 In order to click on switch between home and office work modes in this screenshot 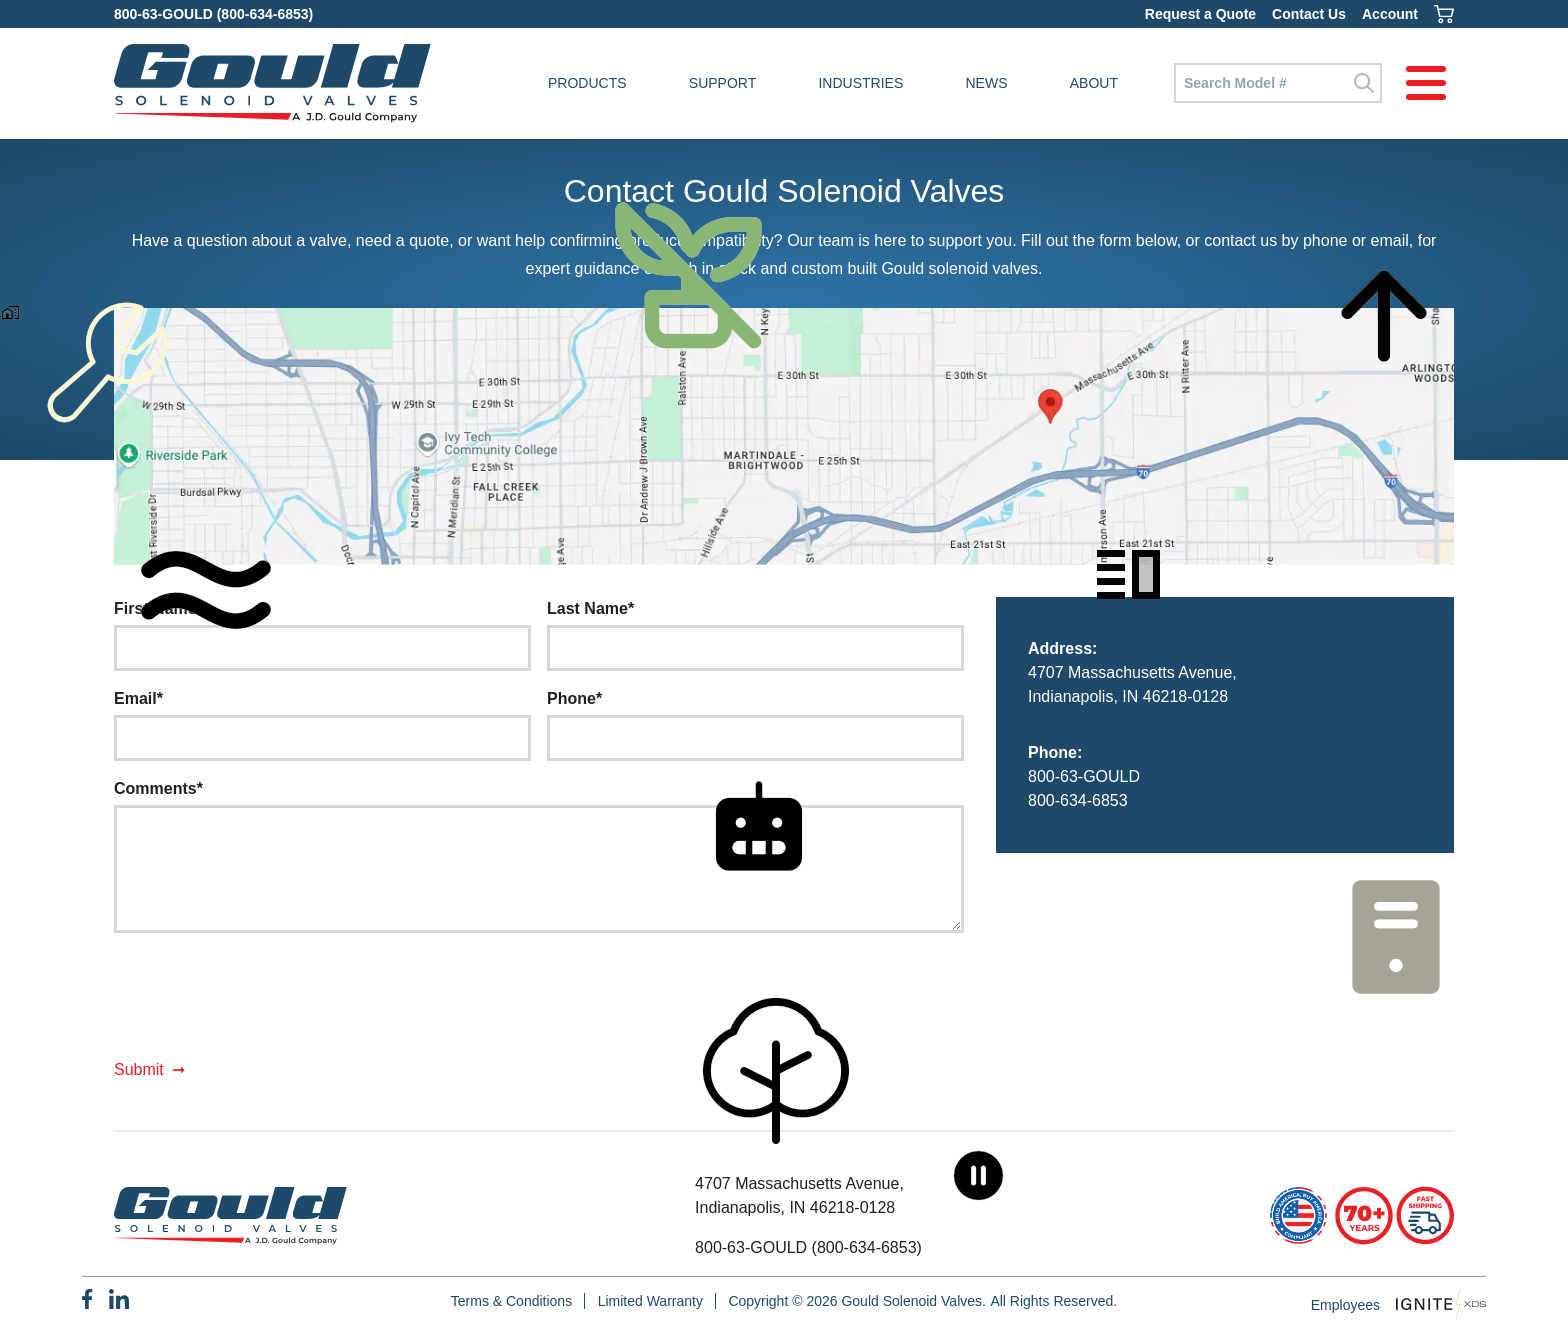, I will do `click(10, 312)`.